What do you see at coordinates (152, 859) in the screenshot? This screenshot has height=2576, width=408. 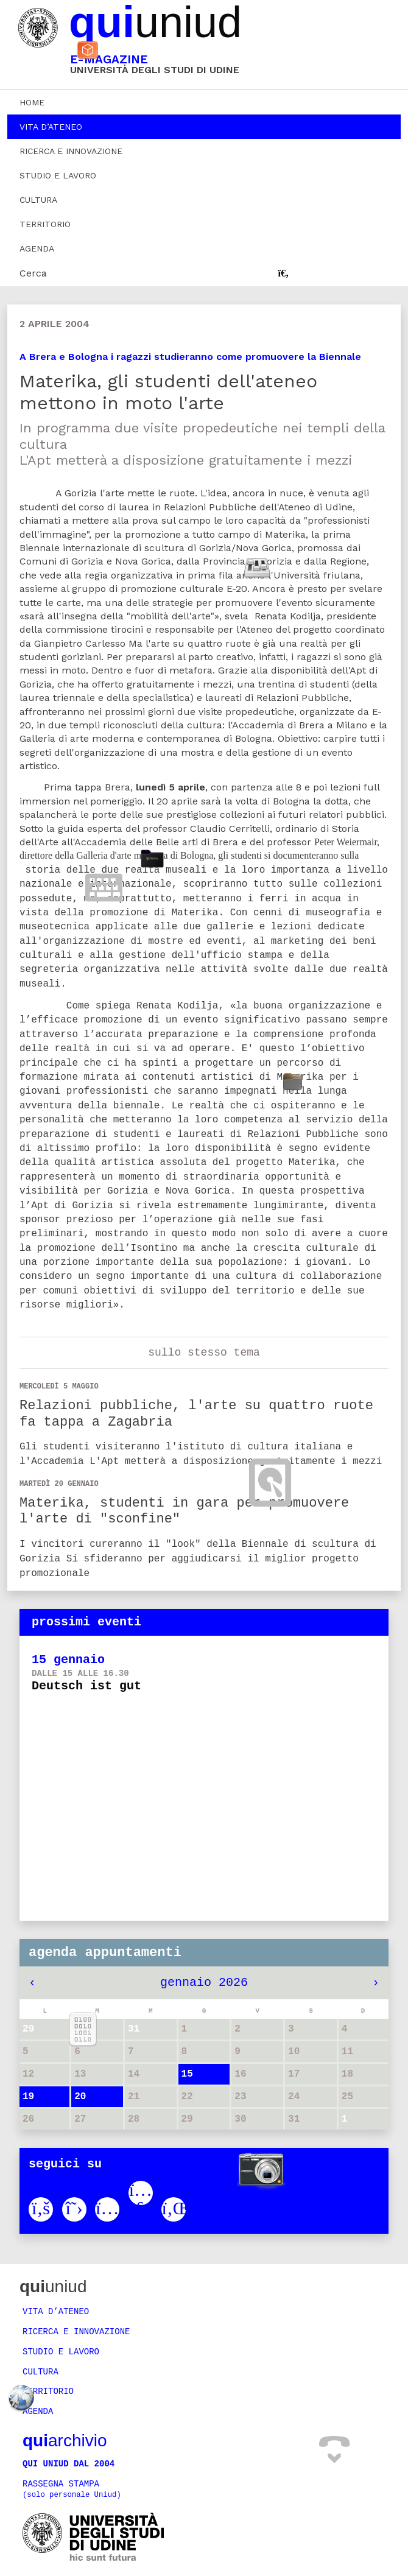 I see `folder containing death note anime/manga related files` at bounding box center [152, 859].